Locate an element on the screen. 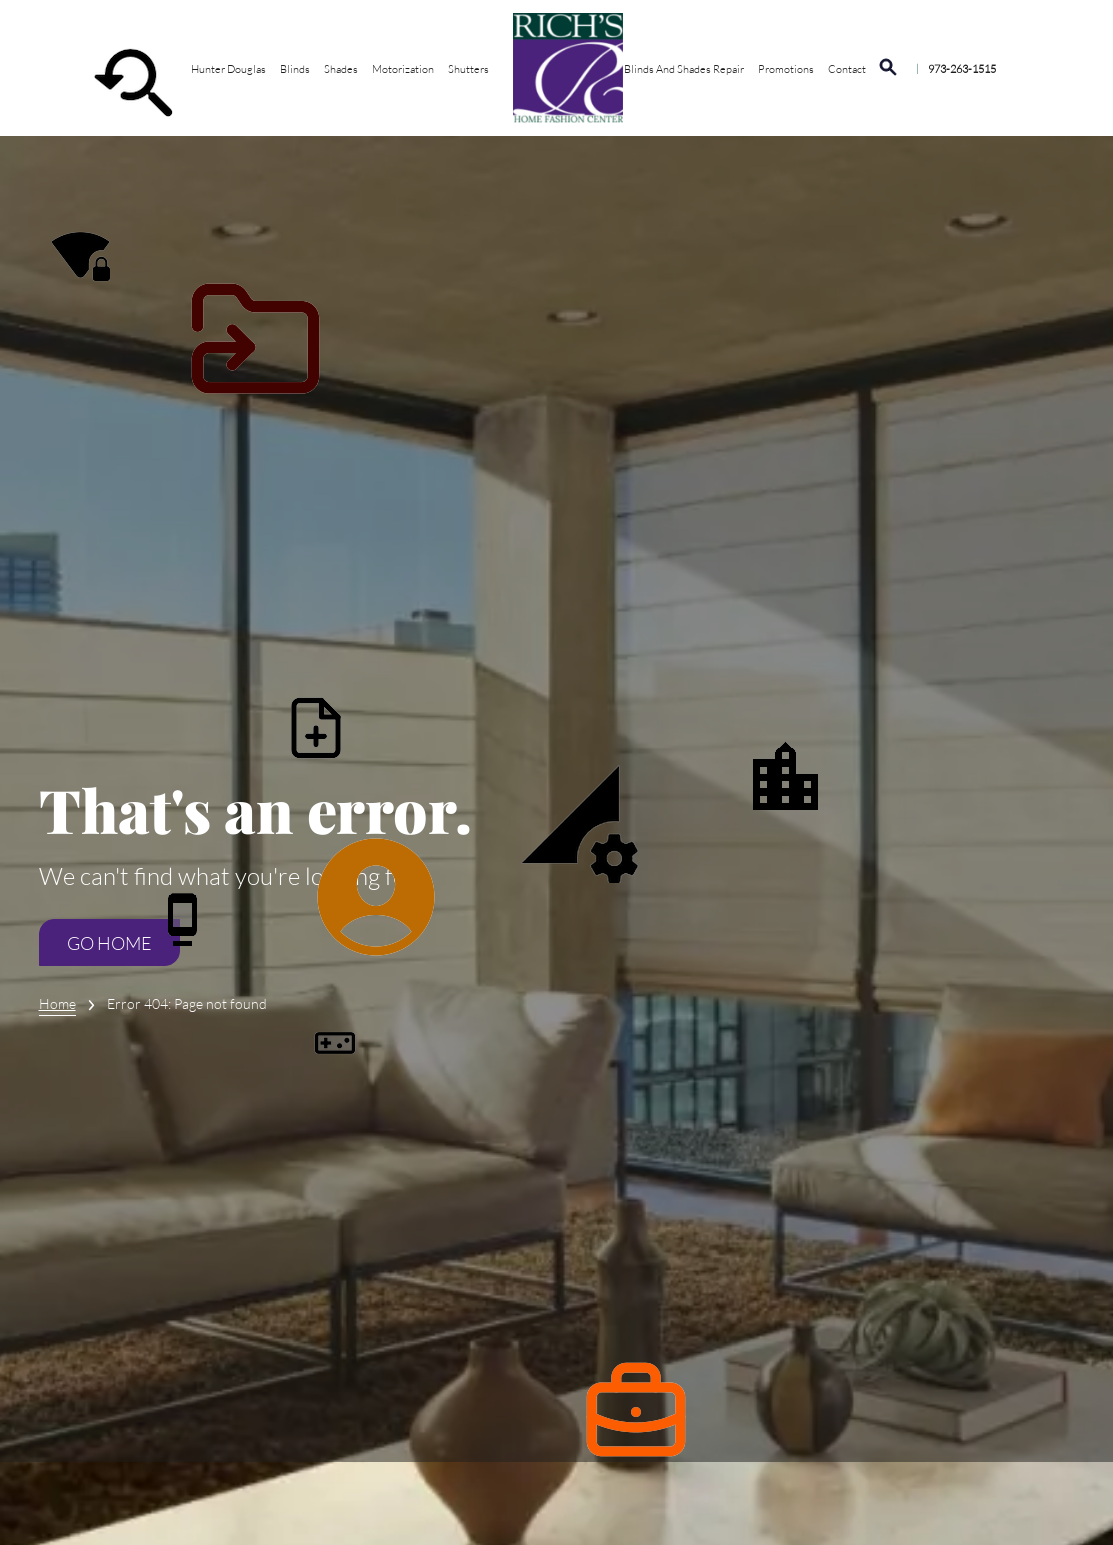 Image resolution: width=1113 pixels, height=1545 pixels. redo or retry a search is located at coordinates (134, 84).